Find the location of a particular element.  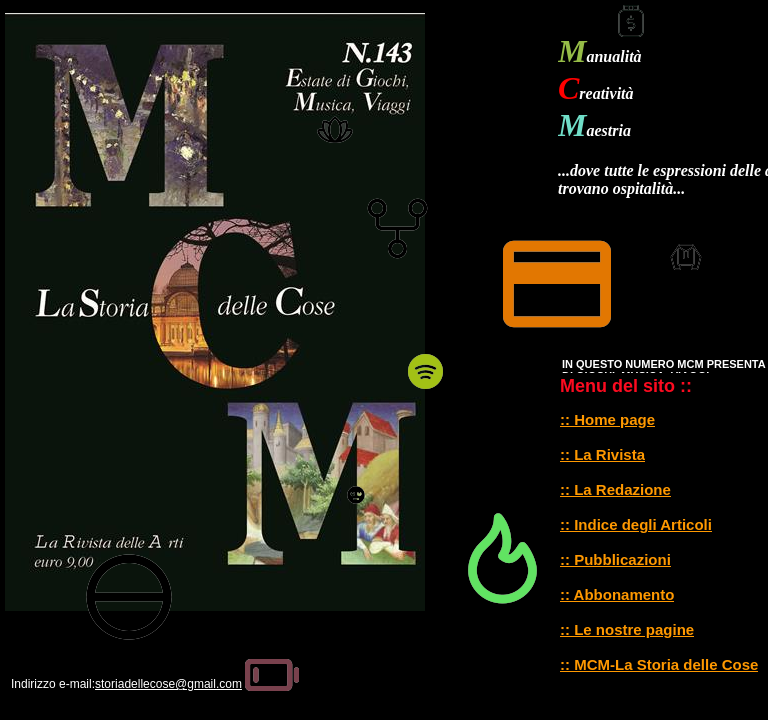

send a tip or donation is located at coordinates (631, 21).